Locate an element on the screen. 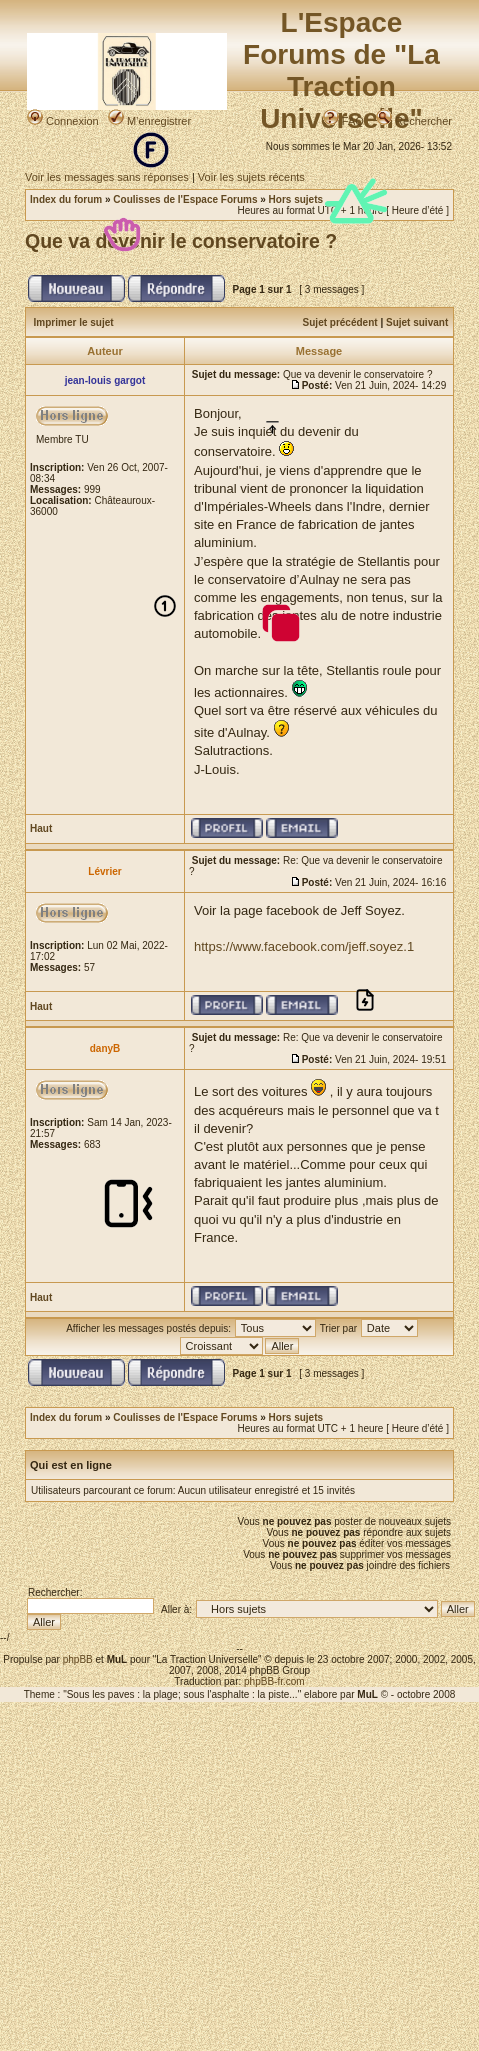 The width and height of the screenshot is (479, 2051). access power or energy-related document is located at coordinates (365, 1000).